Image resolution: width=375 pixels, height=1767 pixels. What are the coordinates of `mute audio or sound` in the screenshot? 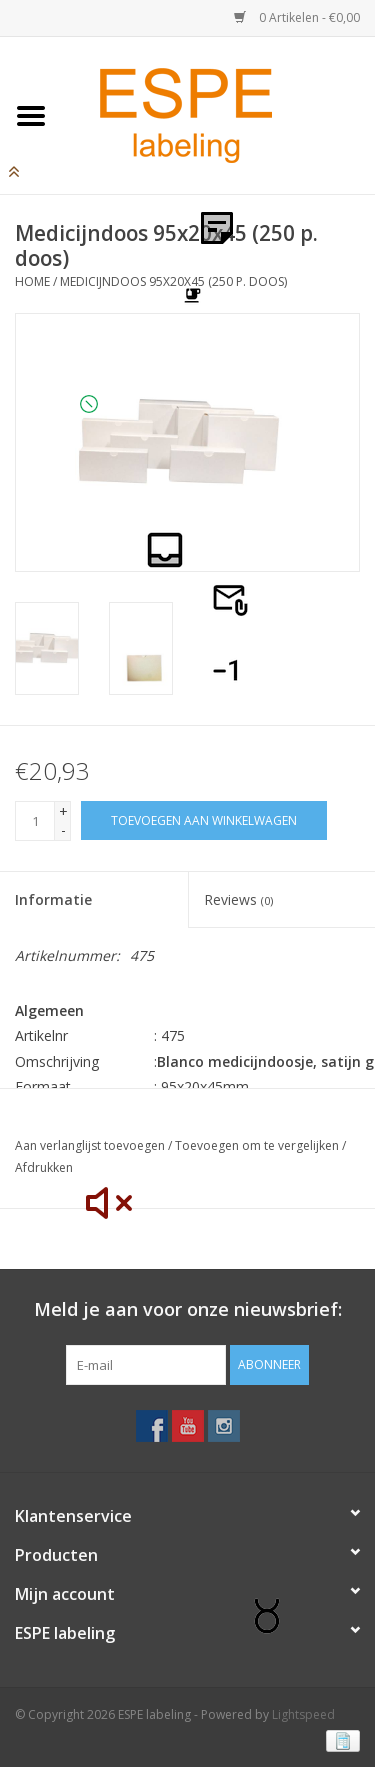 It's located at (108, 1203).